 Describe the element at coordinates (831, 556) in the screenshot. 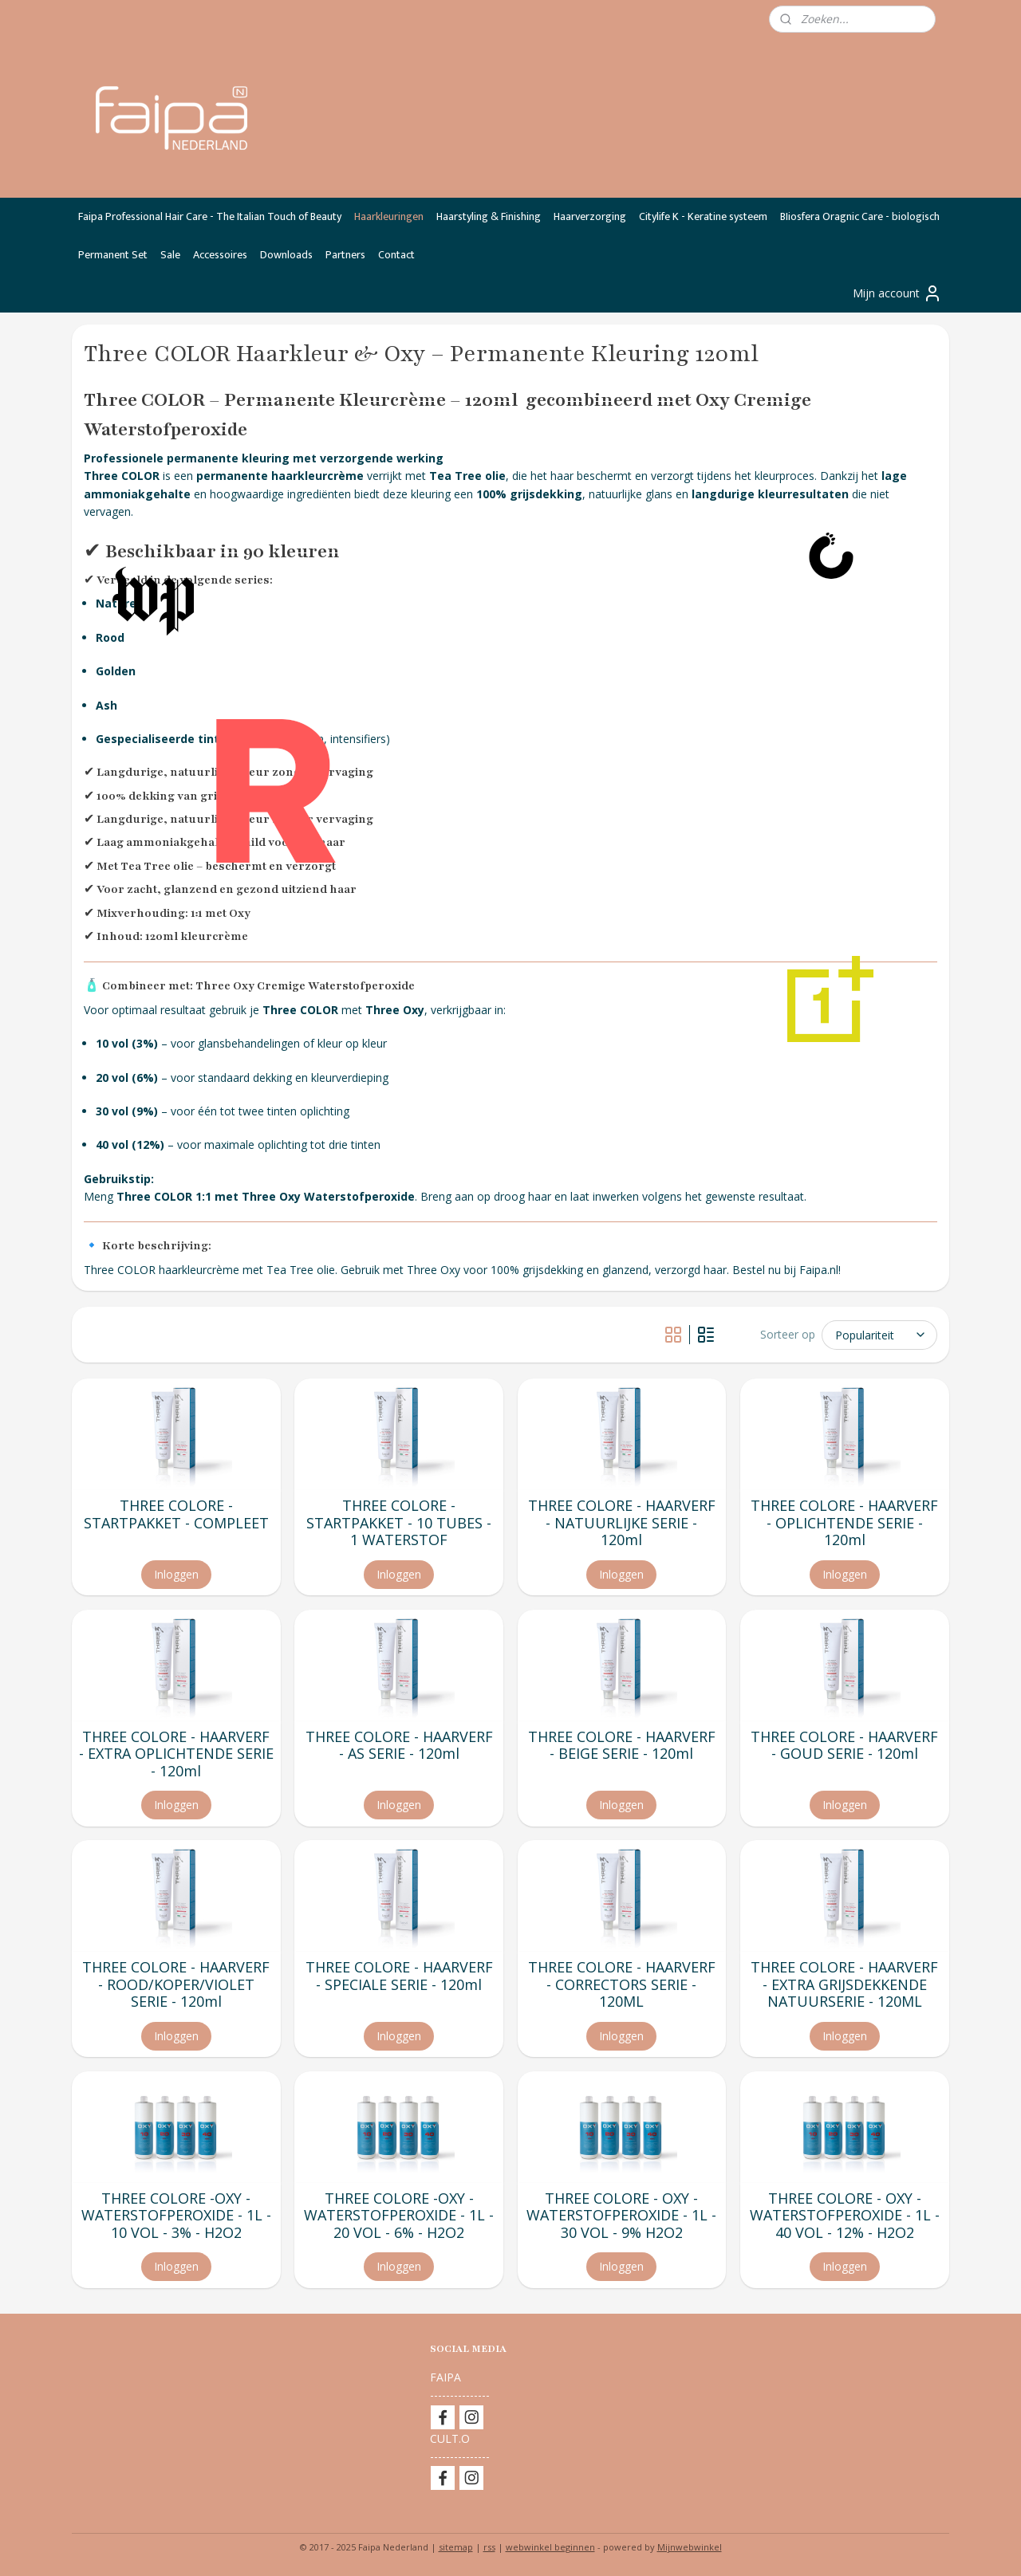

I see `macpaw company logo` at that location.